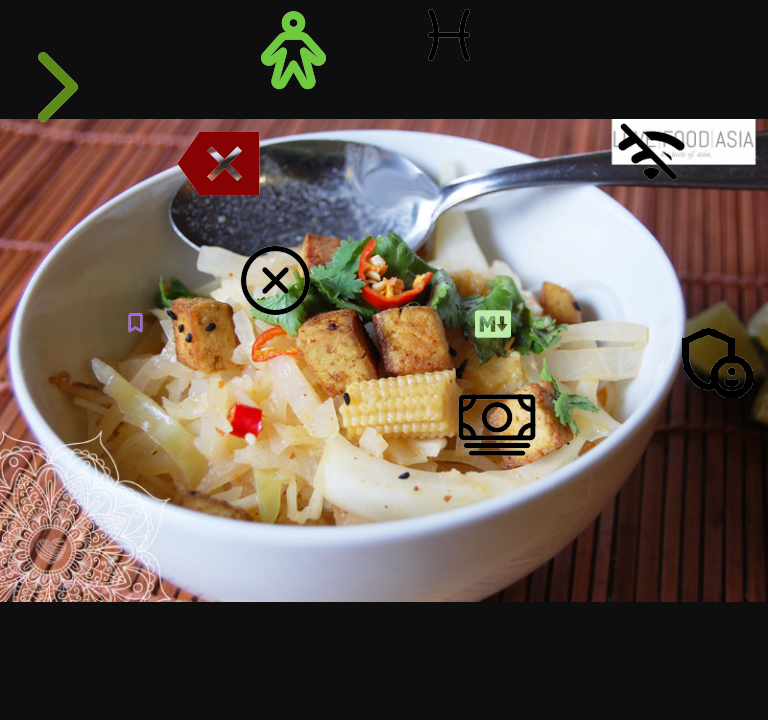 The height and width of the screenshot is (720, 768). Describe the element at coordinates (497, 425) in the screenshot. I see `view your cash balance` at that location.